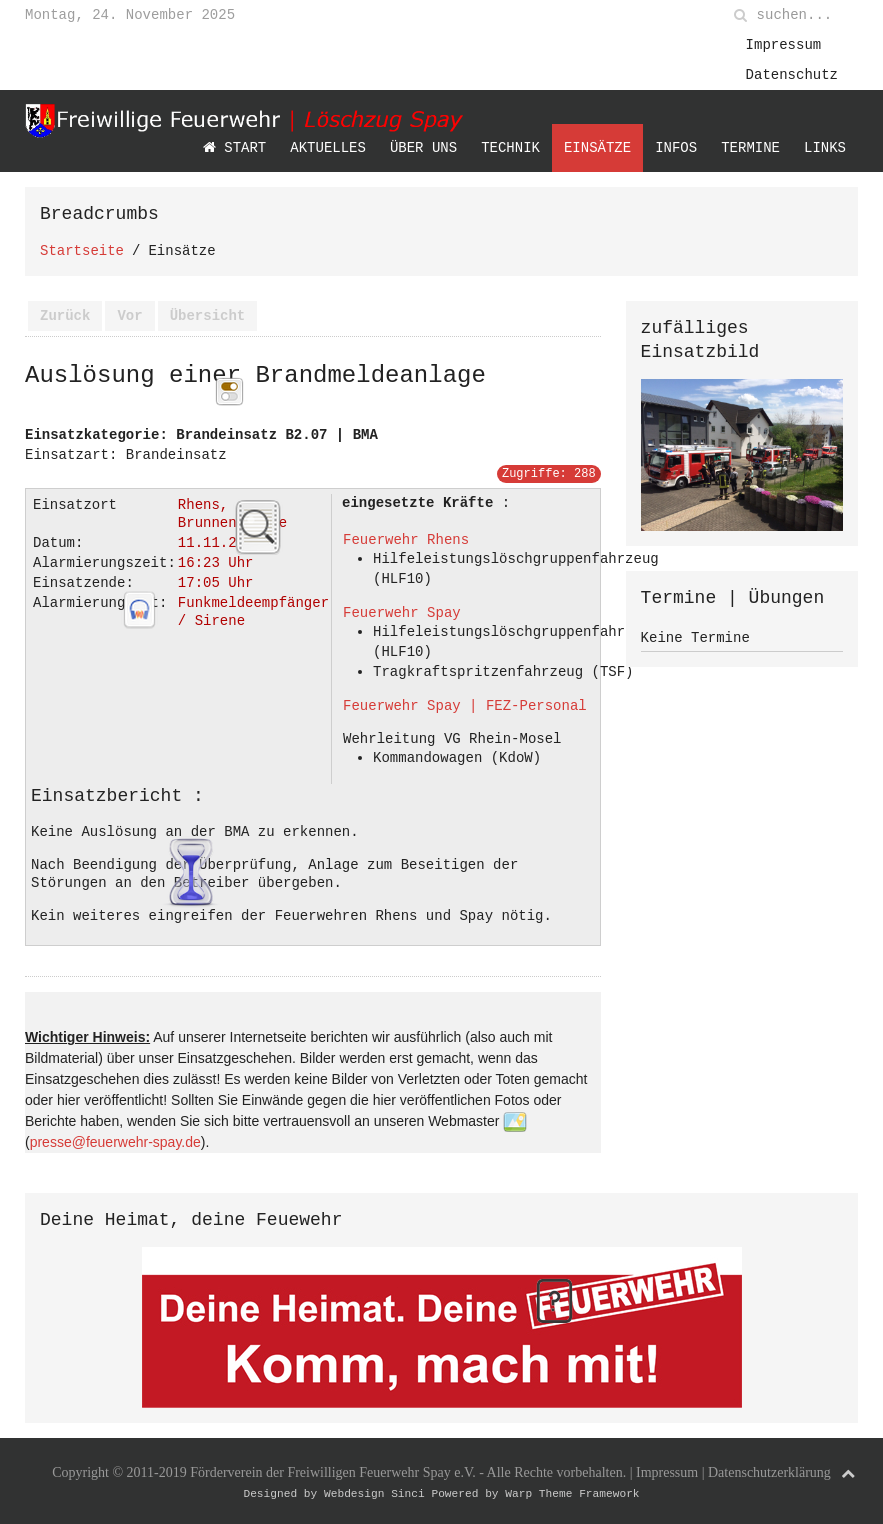 Image resolution: width=883 pixels, height=1524 pixels. What do you see at coordinates (139, 609) in the screenshot?
I see `audacity audio project file` at bounding box center [139, 609].